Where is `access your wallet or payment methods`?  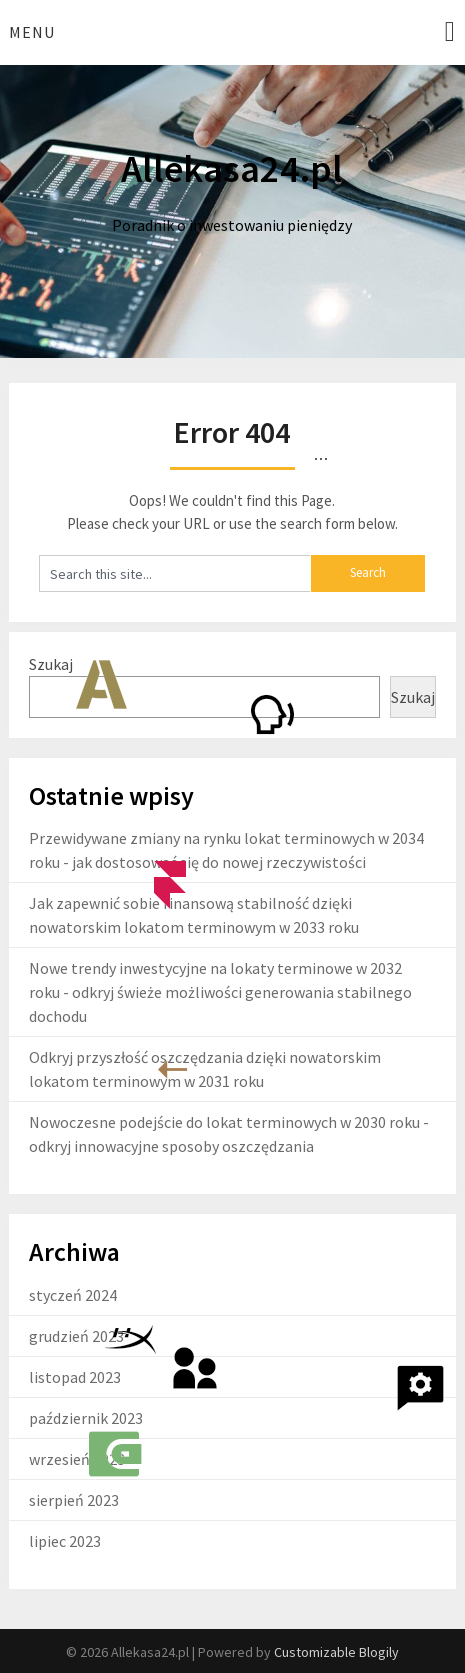
access your wallet or payment methods is located at coordinates (114, 1454).